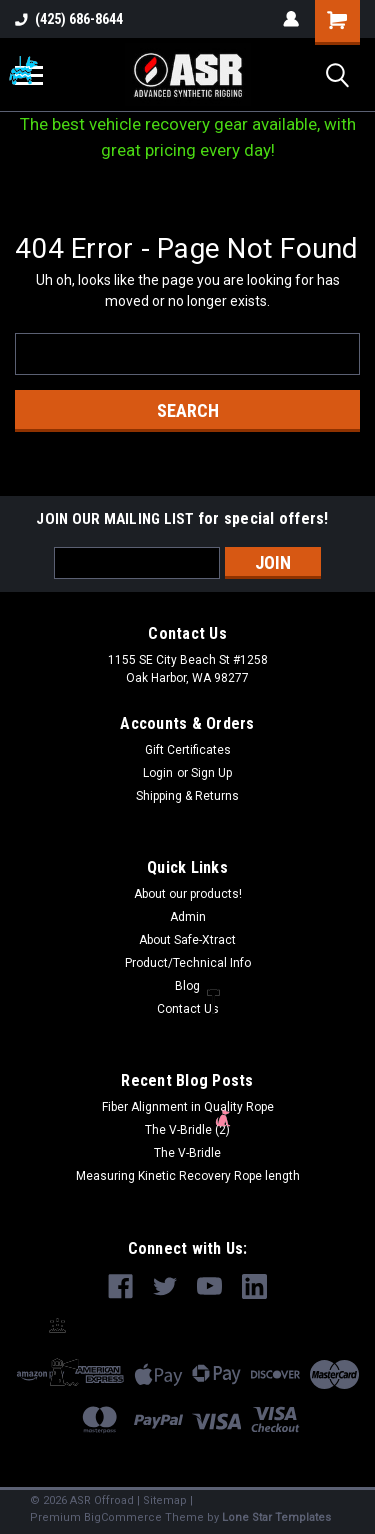  Describe the element at coordinates (223, 1118) in the screenshot. I see `access pet or animal-related features` at that location.